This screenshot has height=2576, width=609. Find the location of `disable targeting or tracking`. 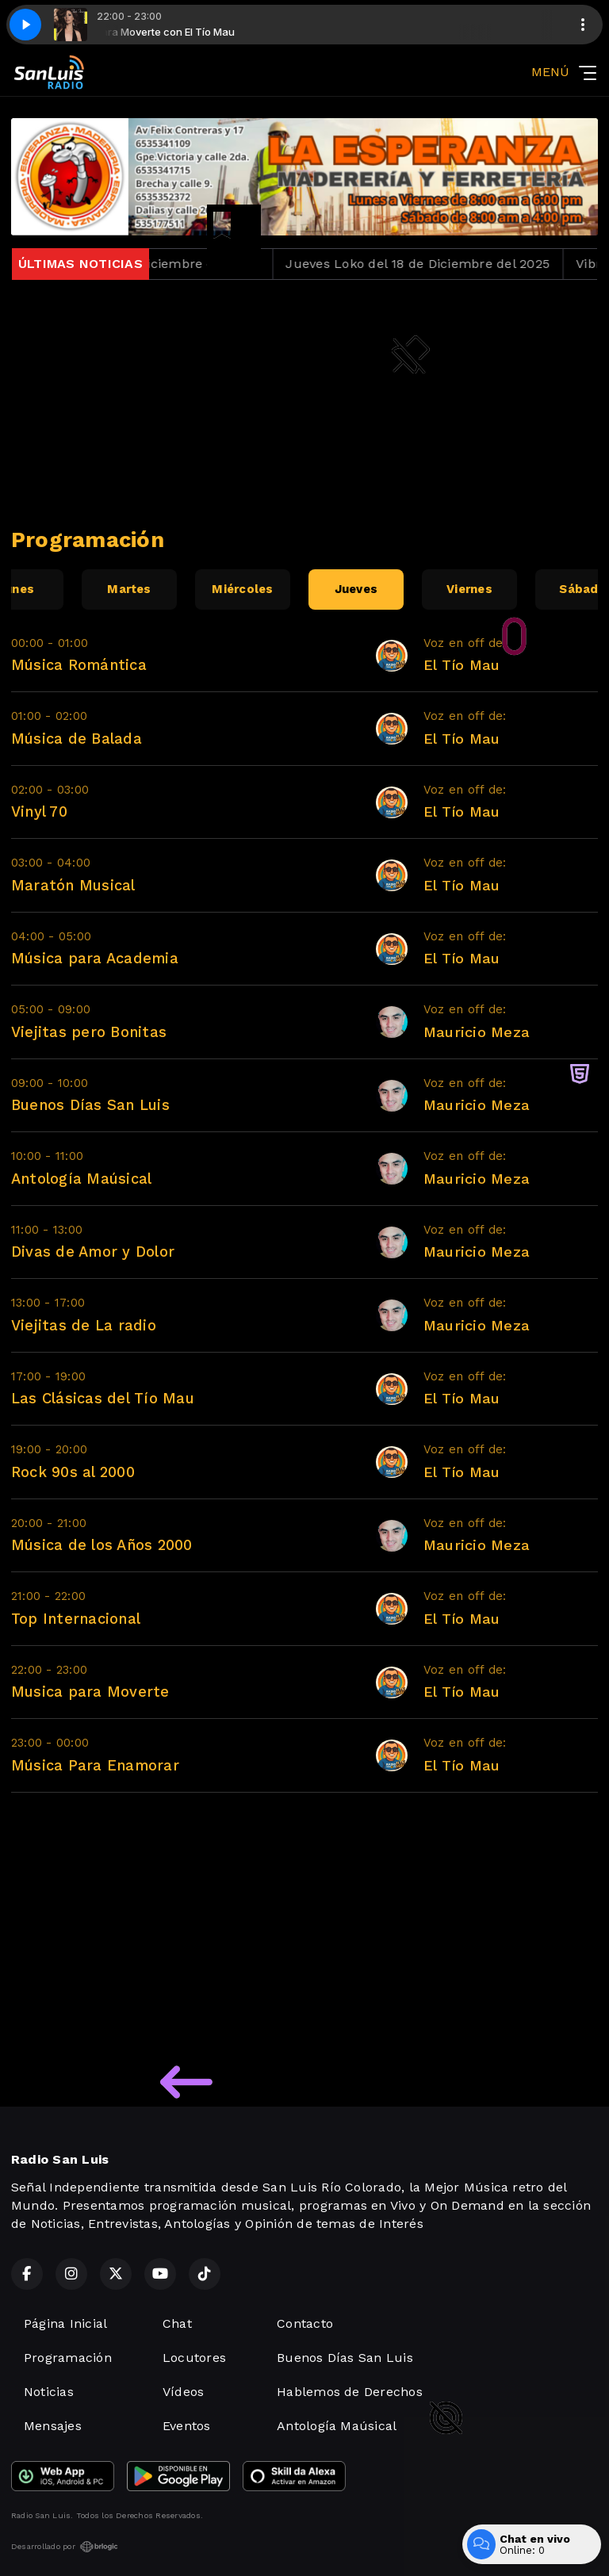

disable targeting or tracking is located at coordinates (446, 2417).